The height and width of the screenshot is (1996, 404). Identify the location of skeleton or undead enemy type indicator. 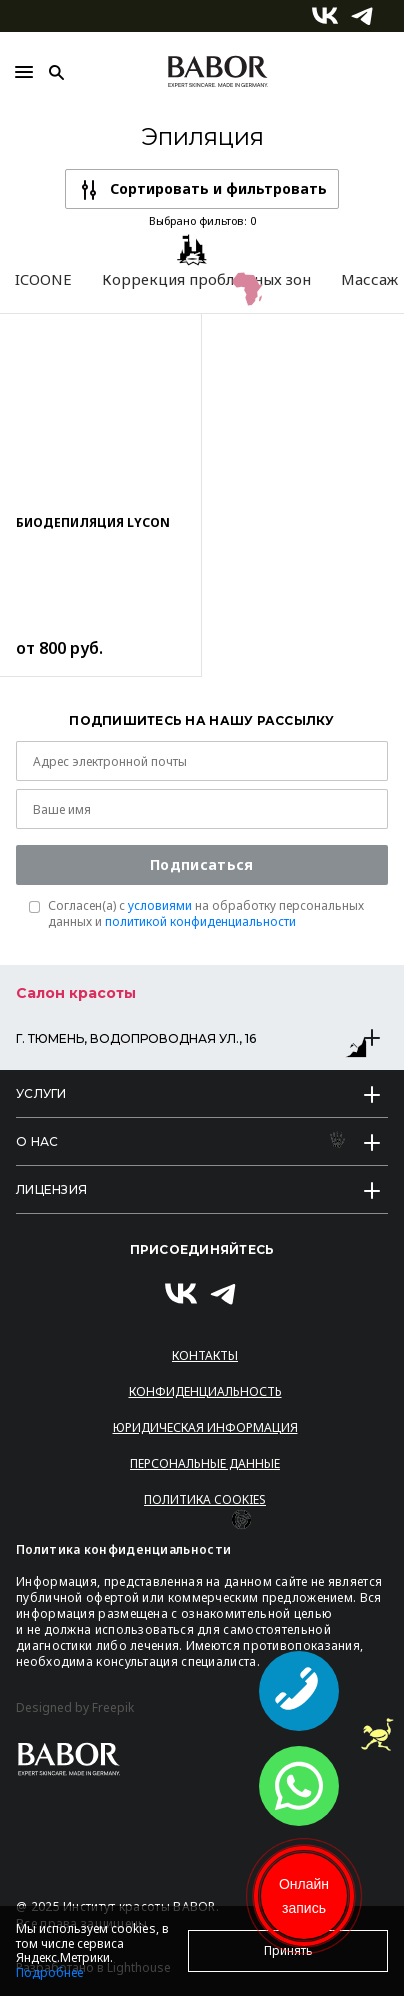
(337, 1139).